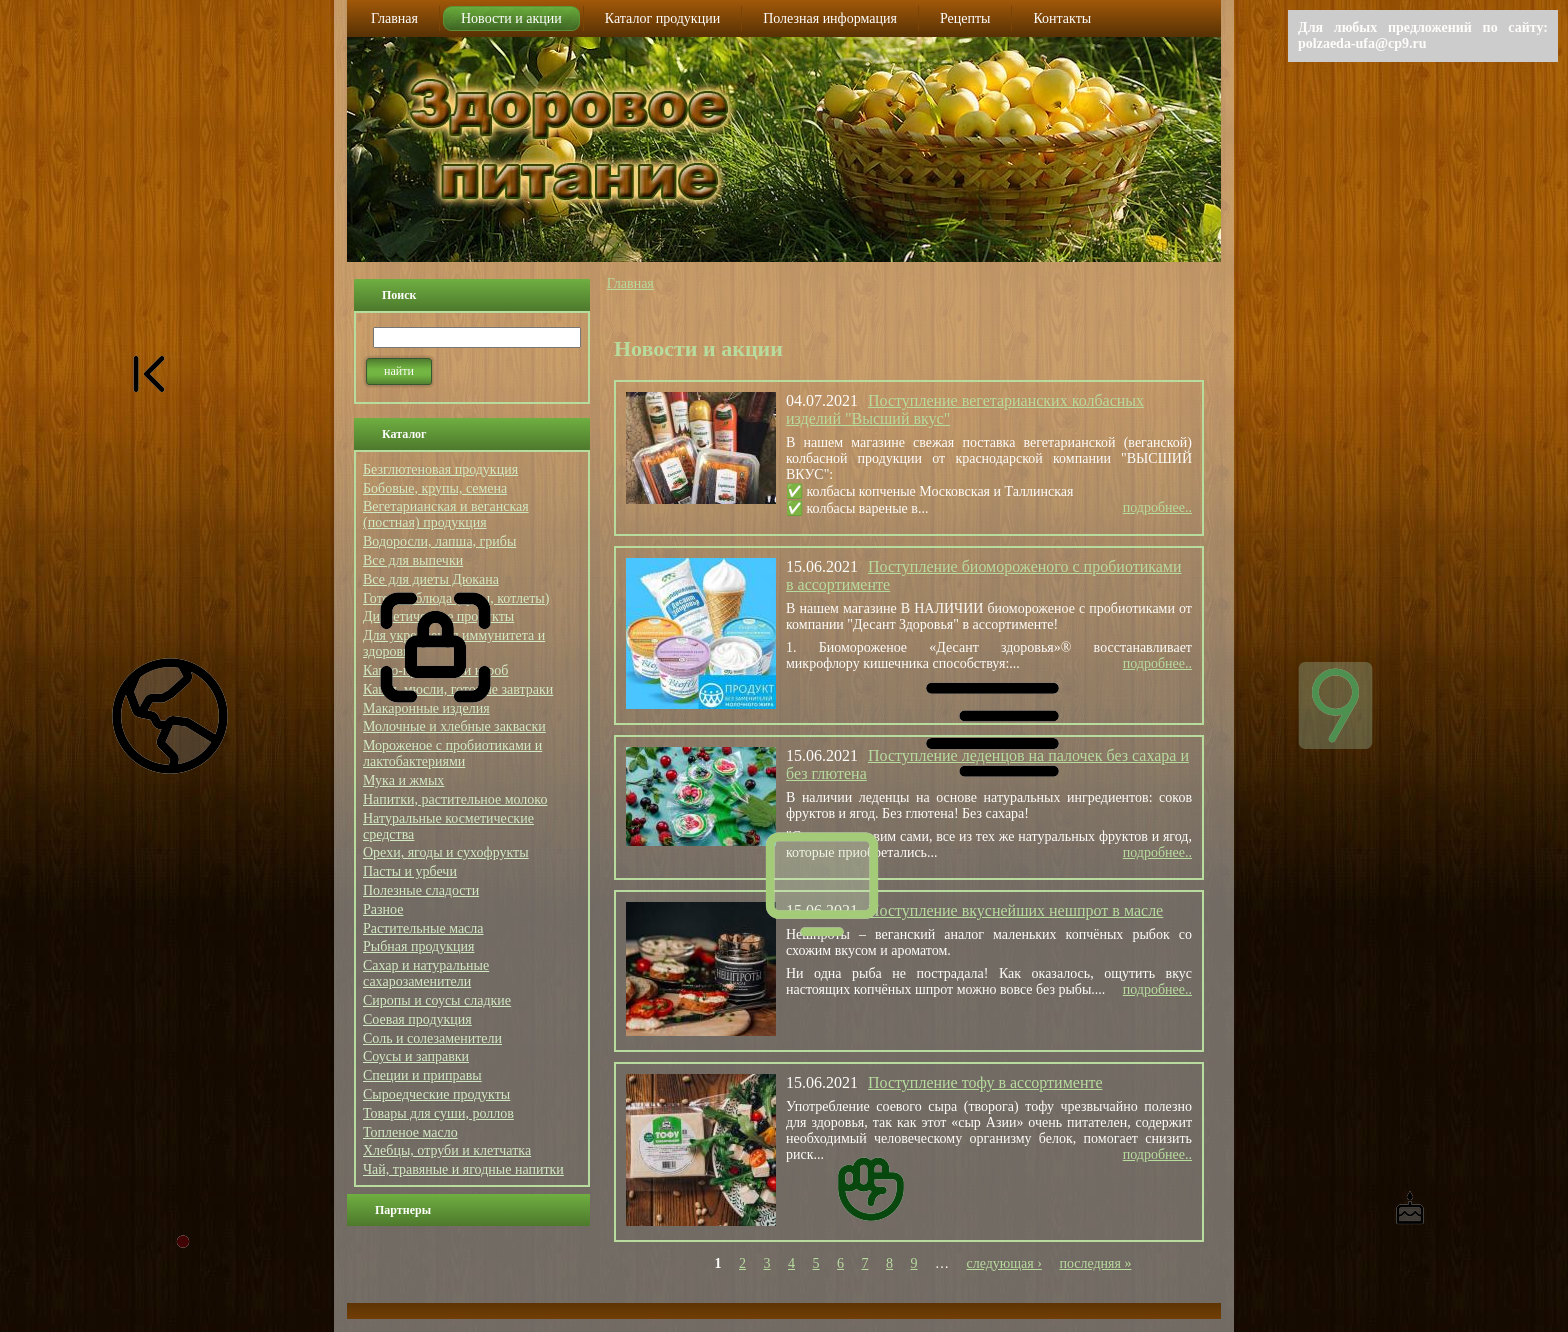 This screenshot has width=1568, height=1332. What do you see at coordinates (149, 374) in the screenshot?
I see `skip to the beginning` at bounding box center [149, 374].